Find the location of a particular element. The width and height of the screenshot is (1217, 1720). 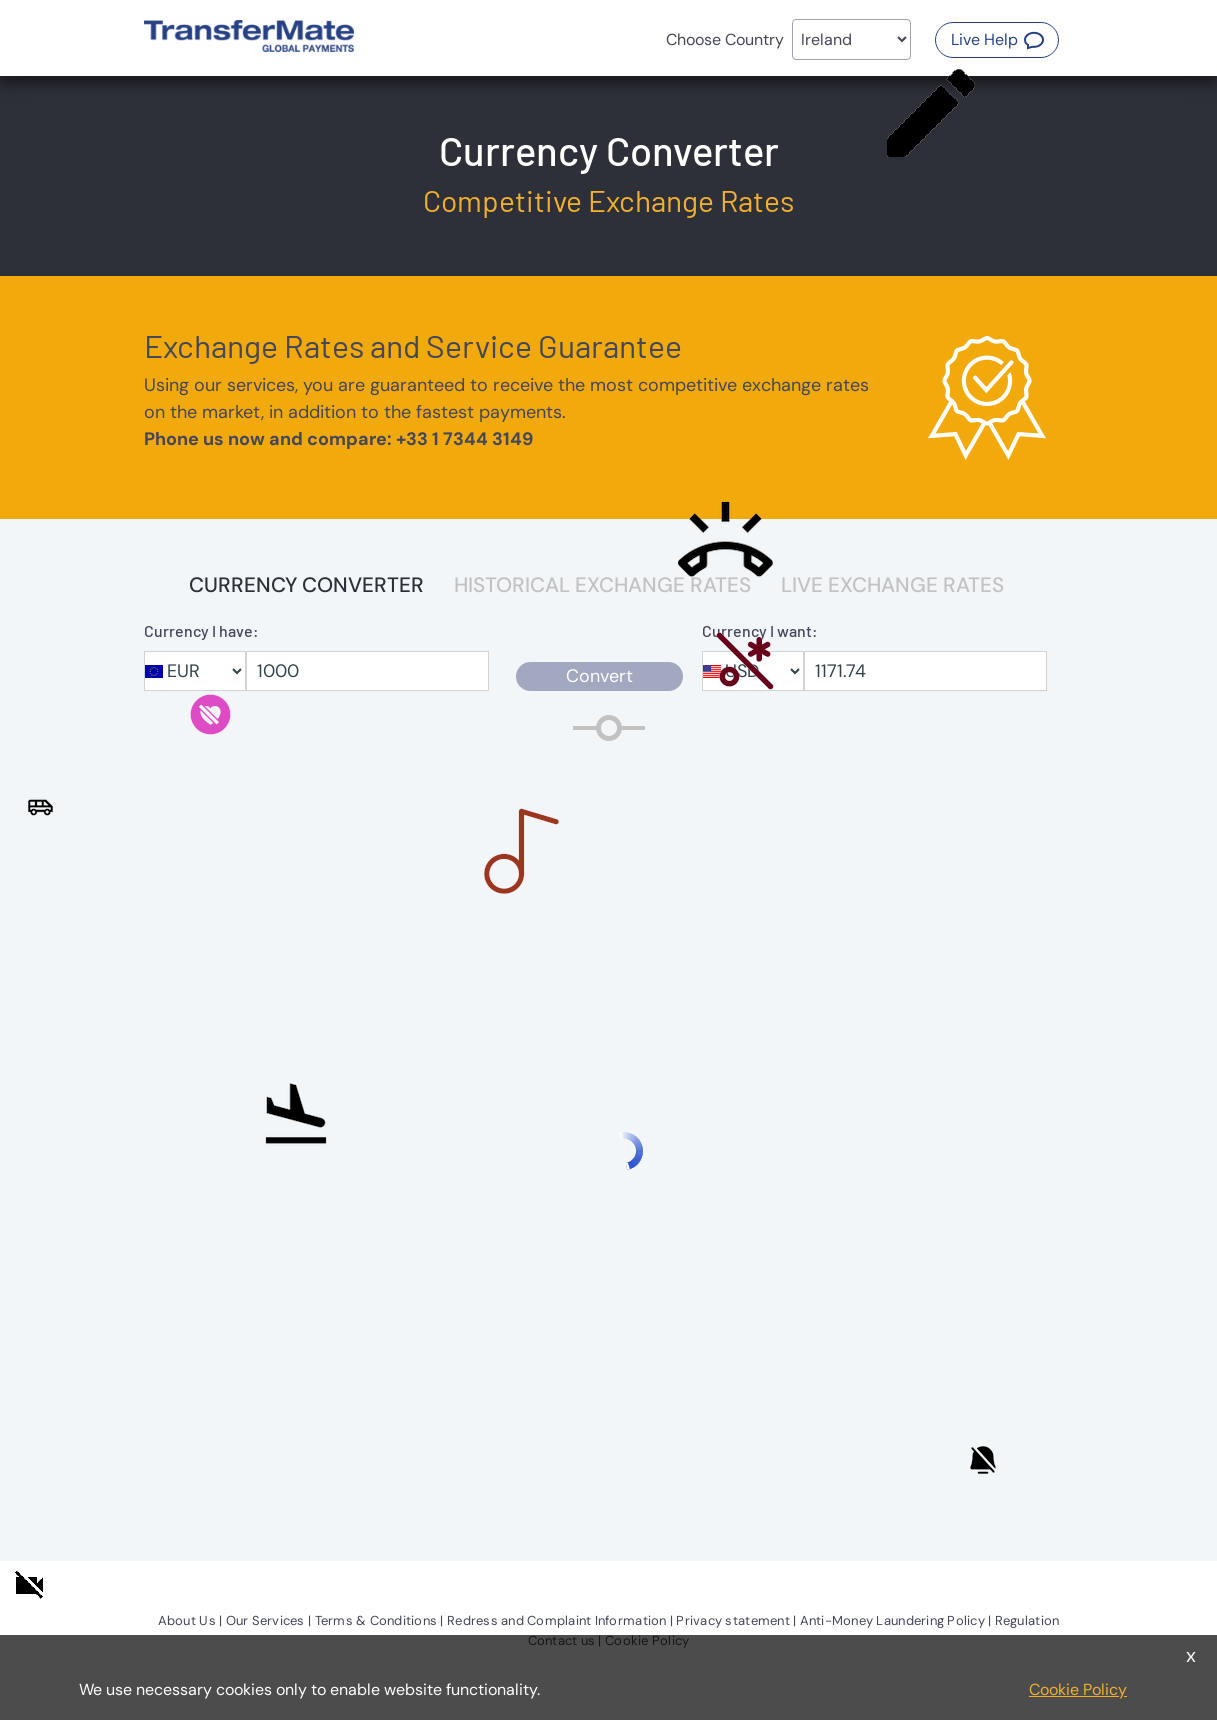

indicates an arriving flight is located at coordinates (296, 1115).